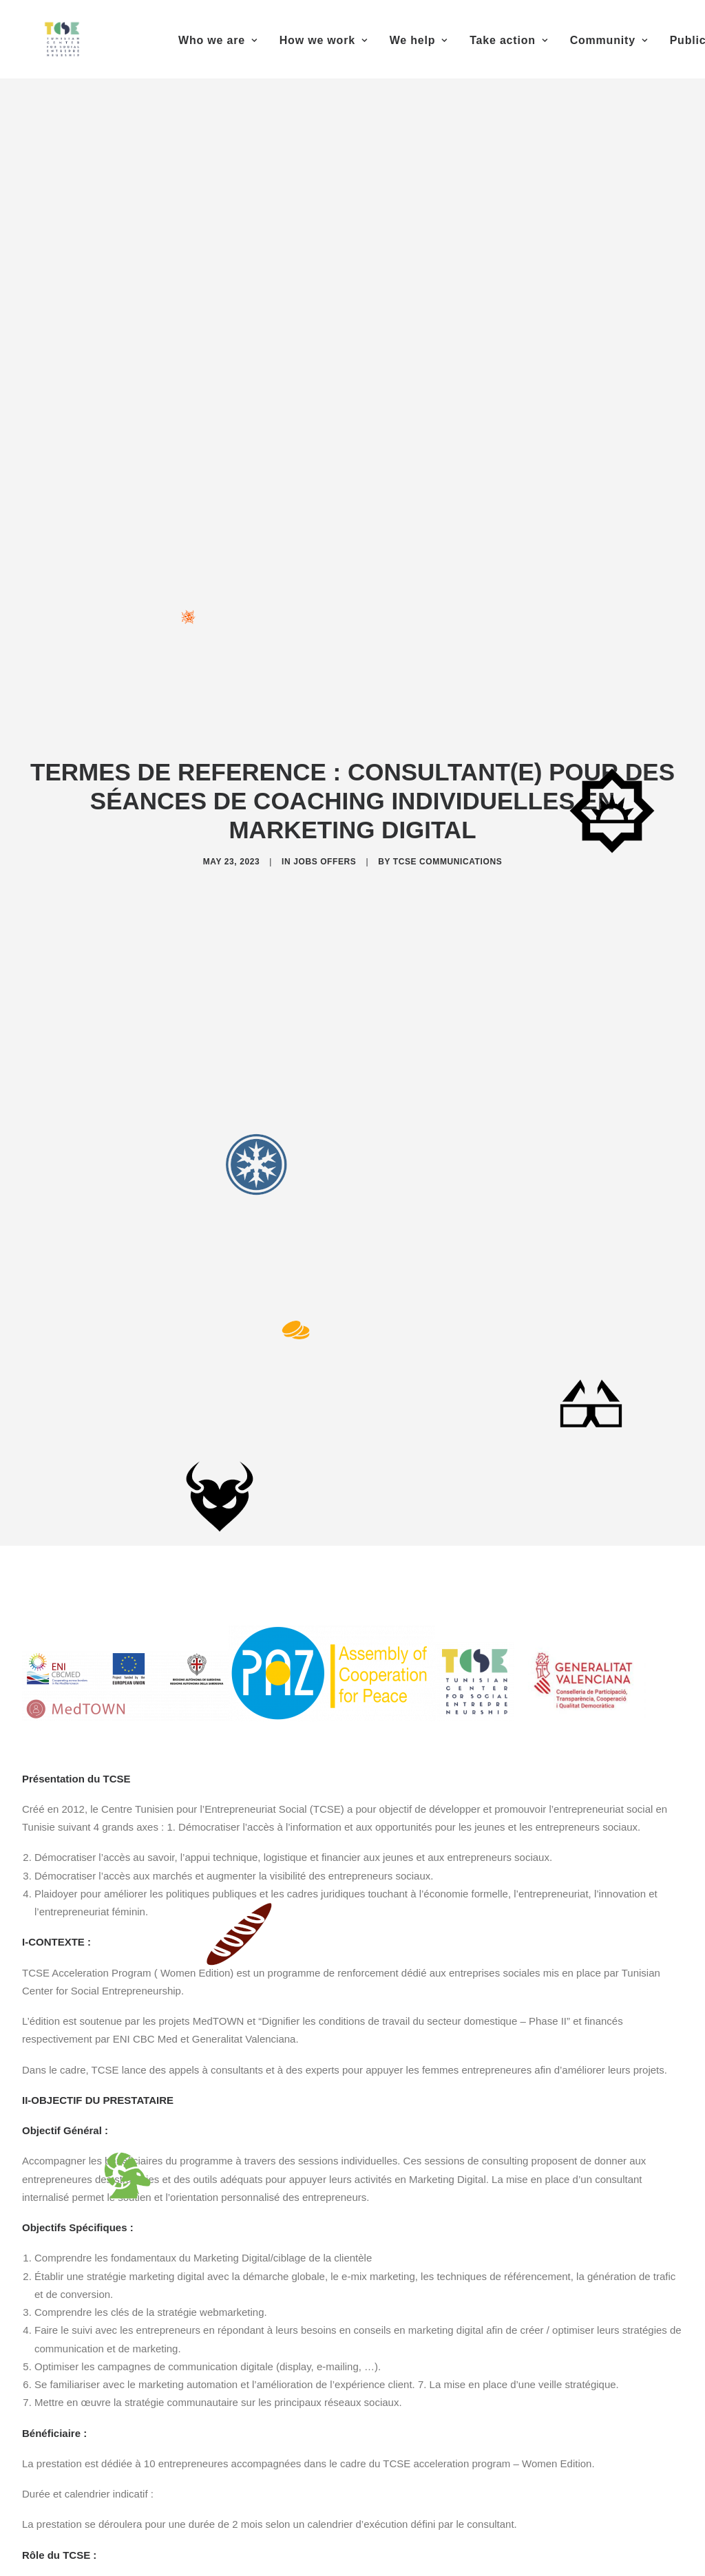 This screenshot has width=705, height=2576. Describe the element at coordinates (256, 1164) in the screenshot. I see `activate ice or frost ability` at that location.